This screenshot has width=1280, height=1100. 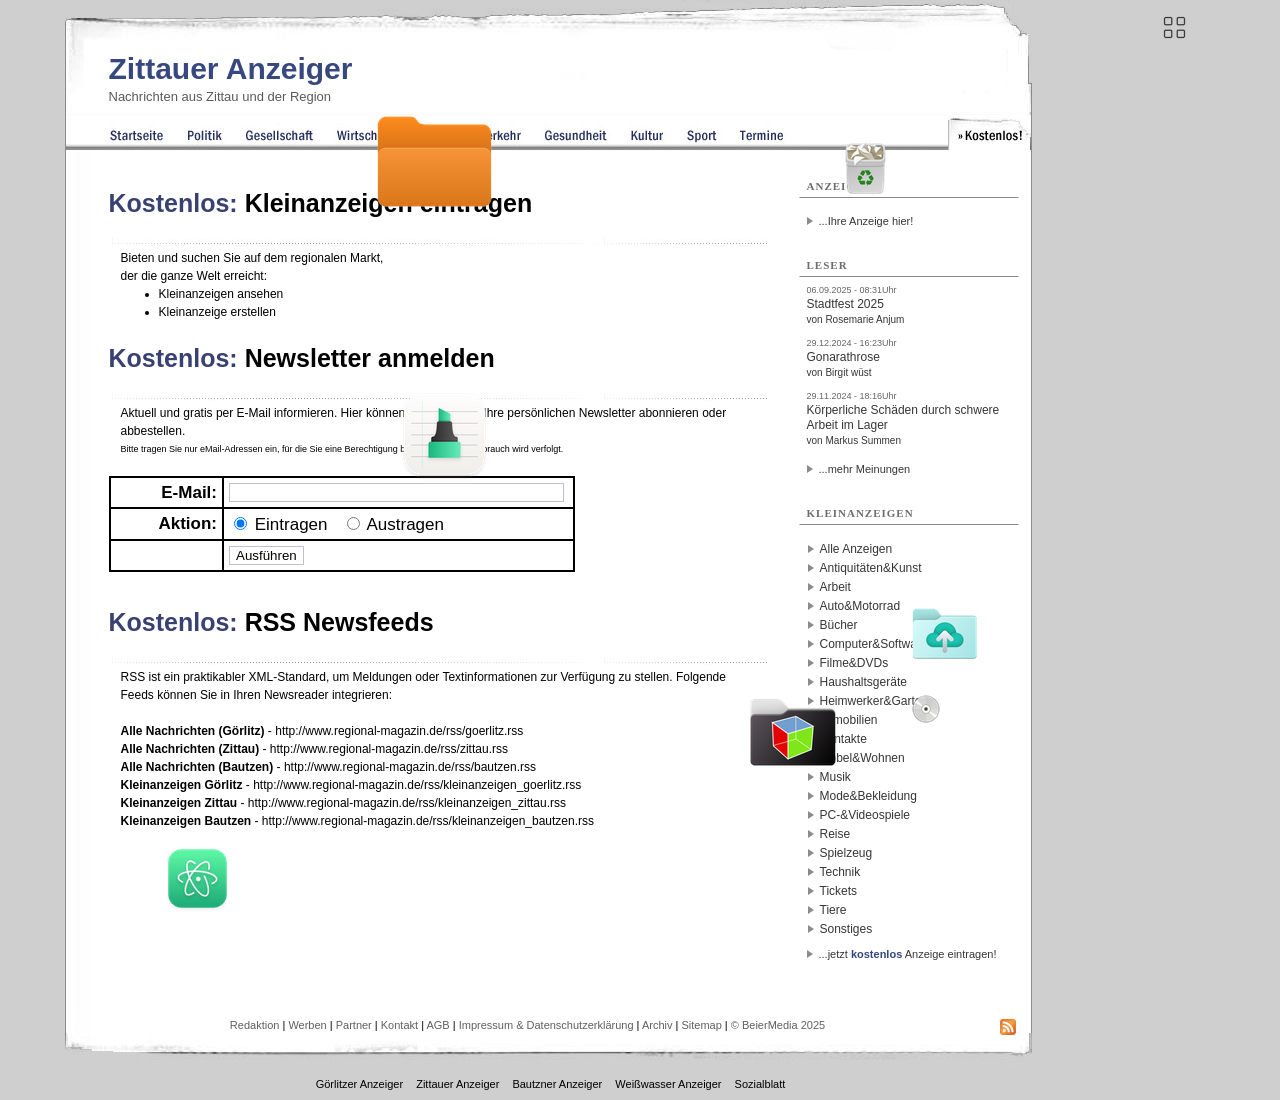 What do you see at coordinates (197, 878) in the screenshot?
I see `open Atom text editor` at bounding box center [197, 878].